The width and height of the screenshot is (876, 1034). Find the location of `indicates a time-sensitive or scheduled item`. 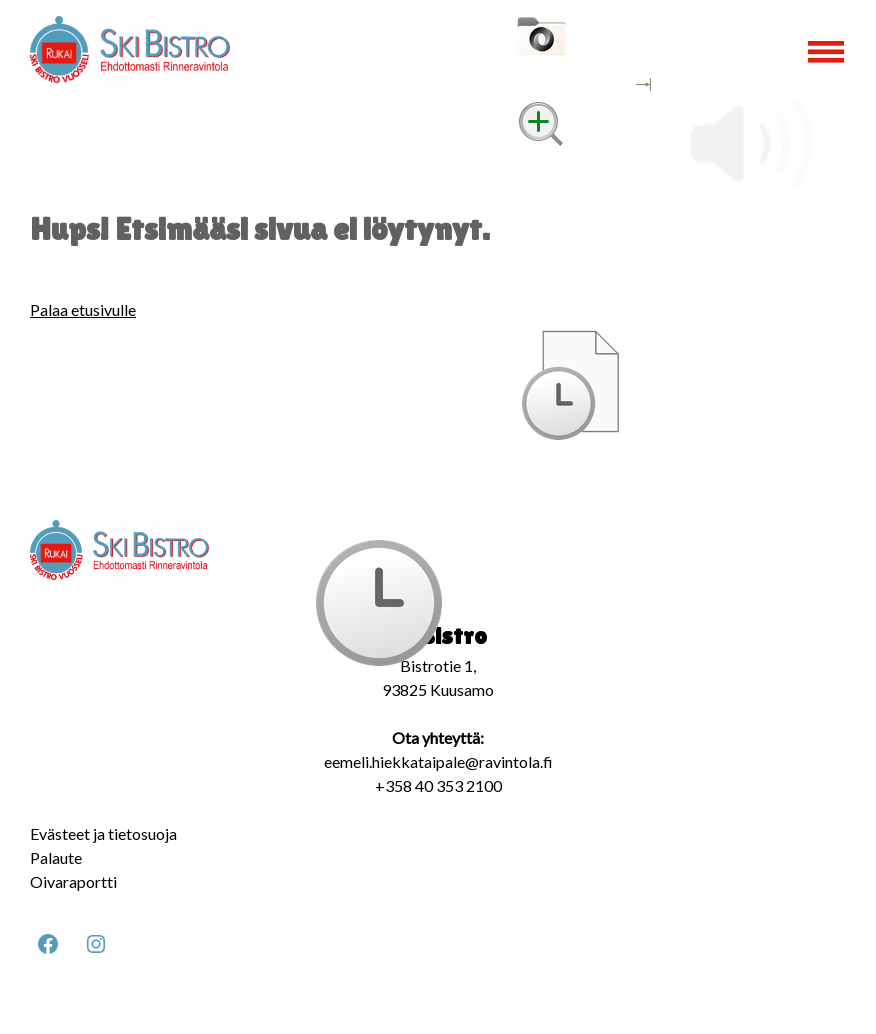

indicates a time-sensitive or scheduled item is located at coordinates (379, 603).